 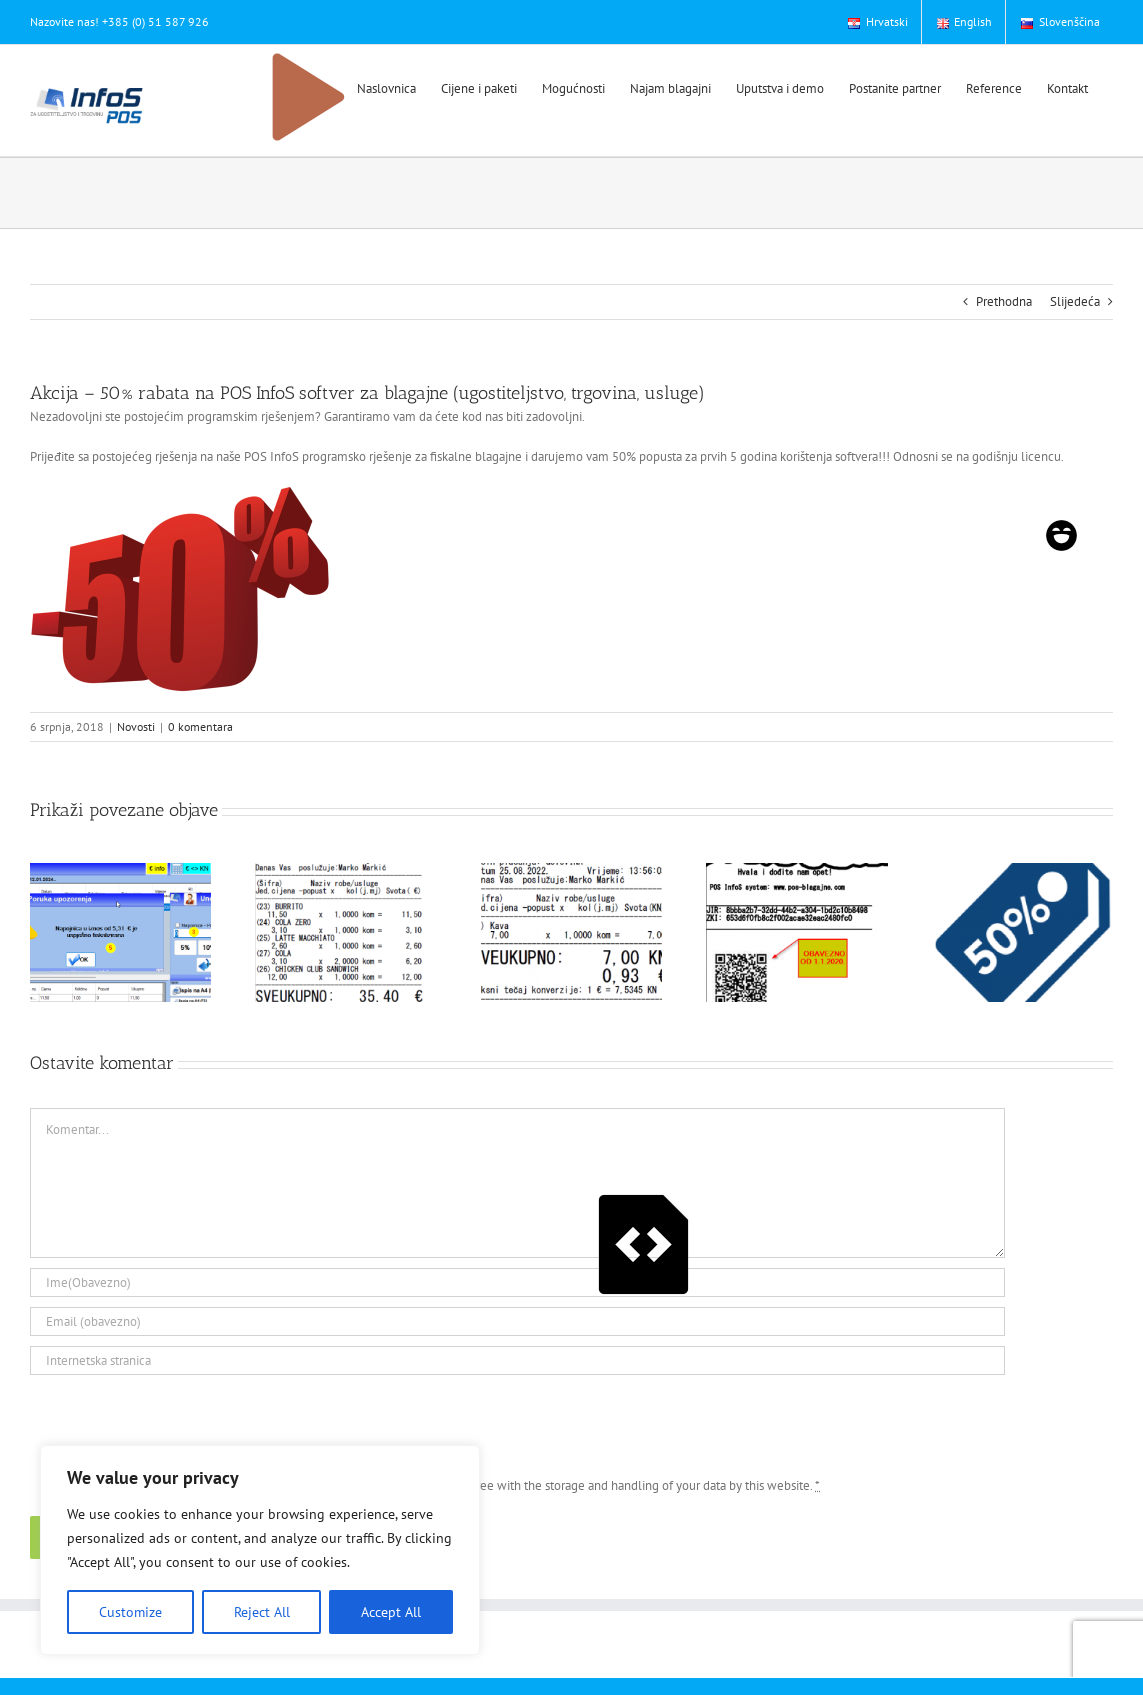 I want to click on play media or video content, so click(x=301, y=97).